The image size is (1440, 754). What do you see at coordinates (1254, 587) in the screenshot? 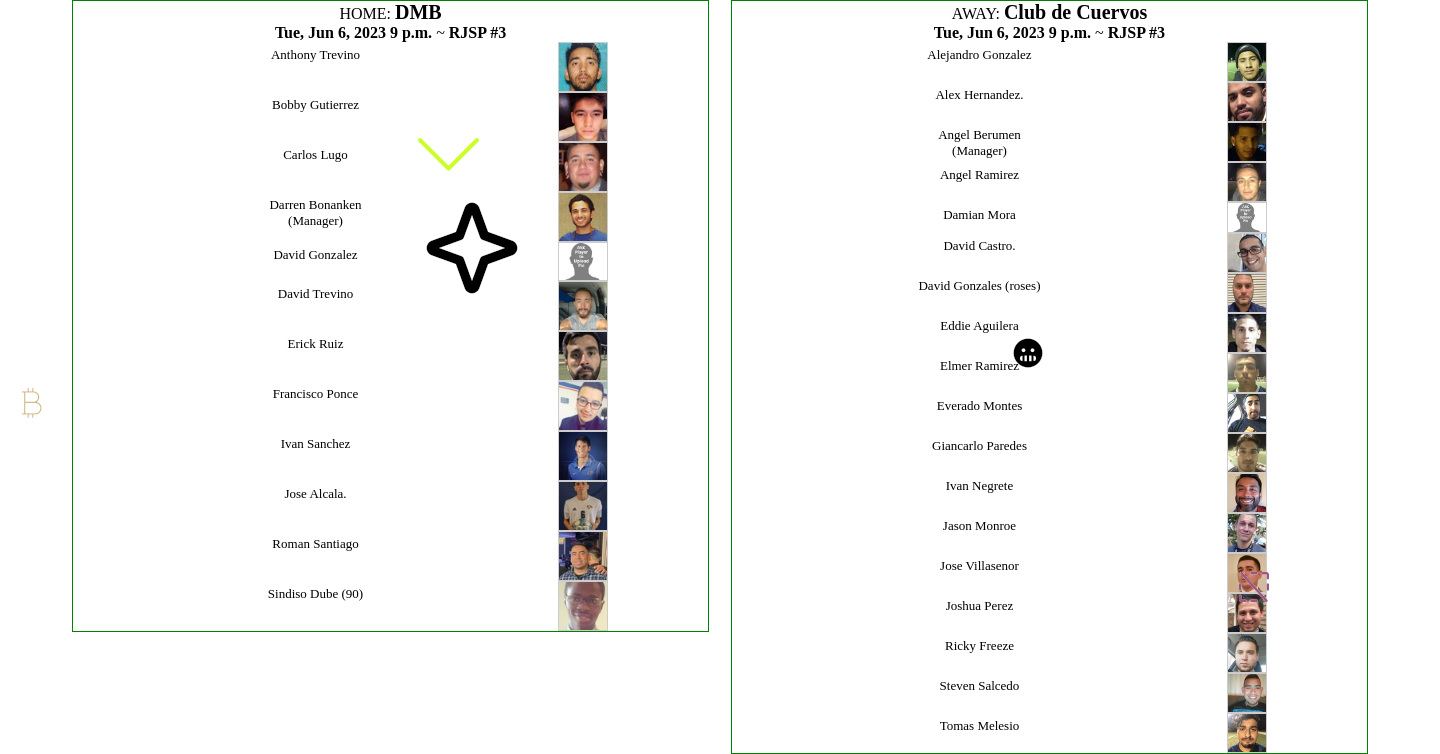
I see `disable selection mode` at bounding box center [1254, 587].